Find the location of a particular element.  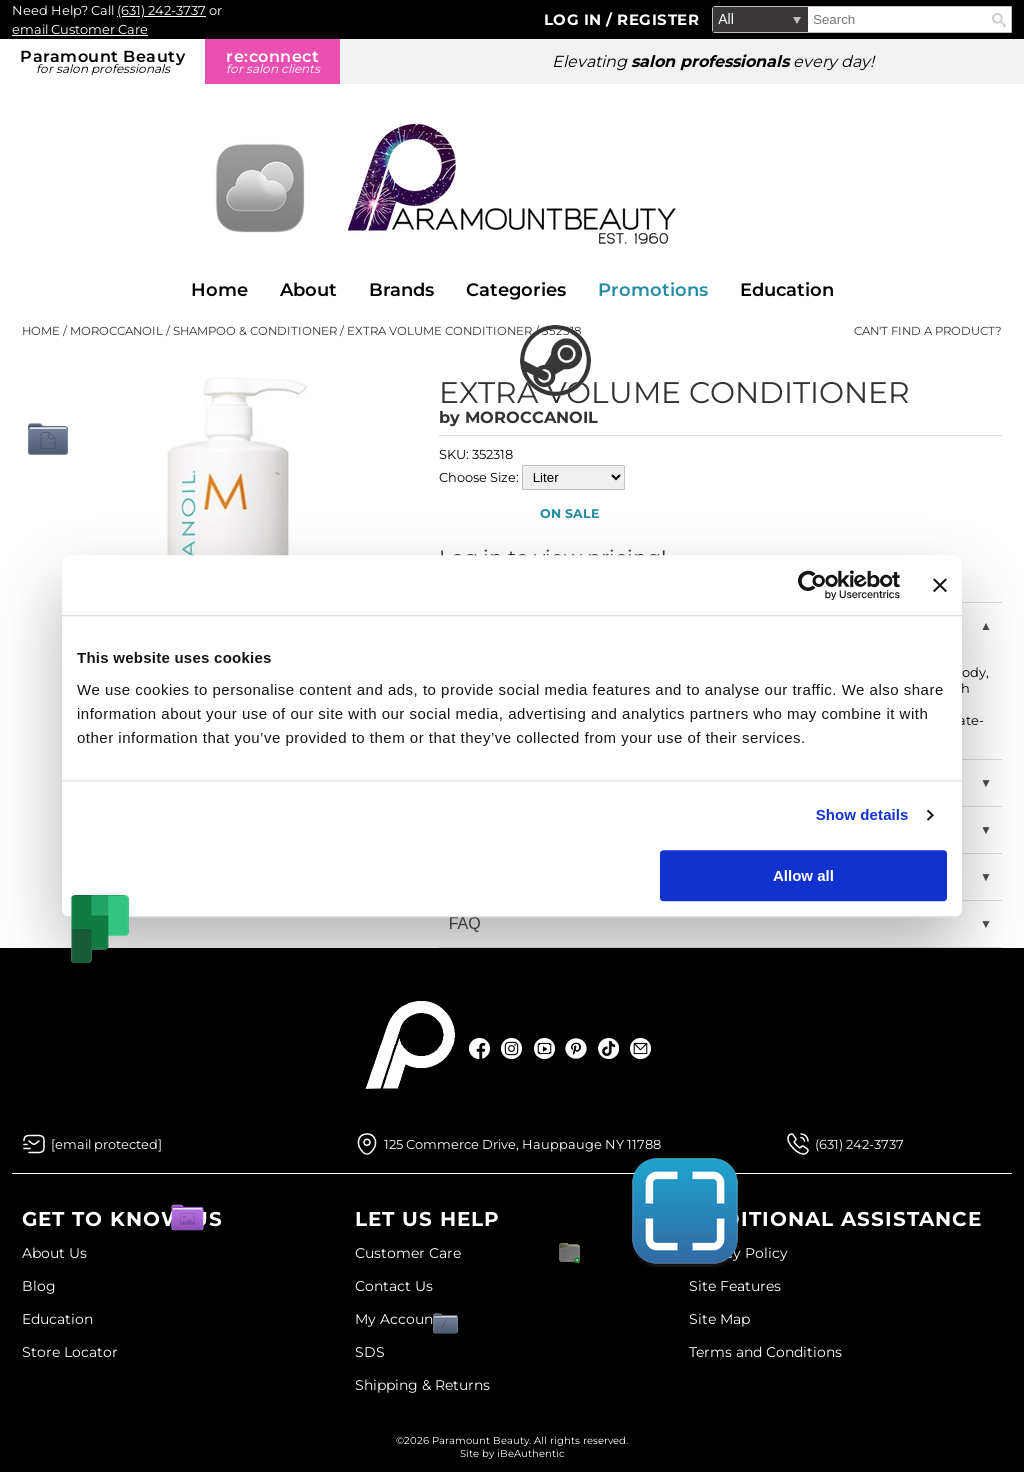

open the weather app is located at coordinates (260, 188).